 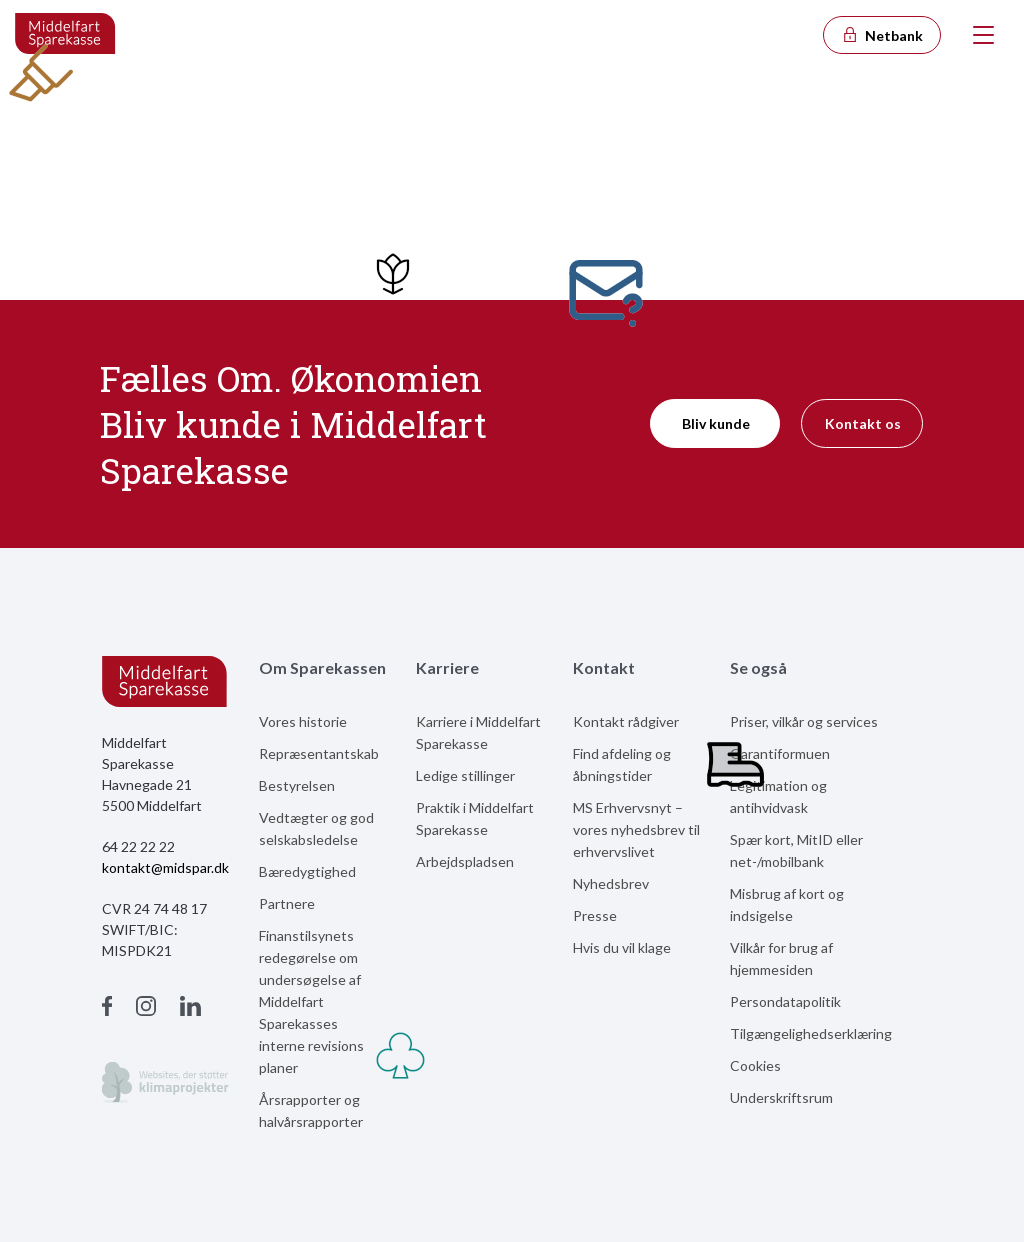 I want to click on highlight or mark selected text, so click(x=39, y=76).